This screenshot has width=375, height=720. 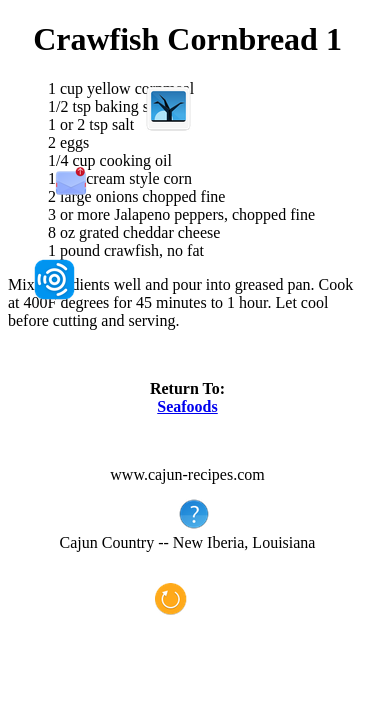 What do you see at coordinates (168, 108) in the screenshot?
I see `open shotwell photo manager` at bounding box center [168, 108].